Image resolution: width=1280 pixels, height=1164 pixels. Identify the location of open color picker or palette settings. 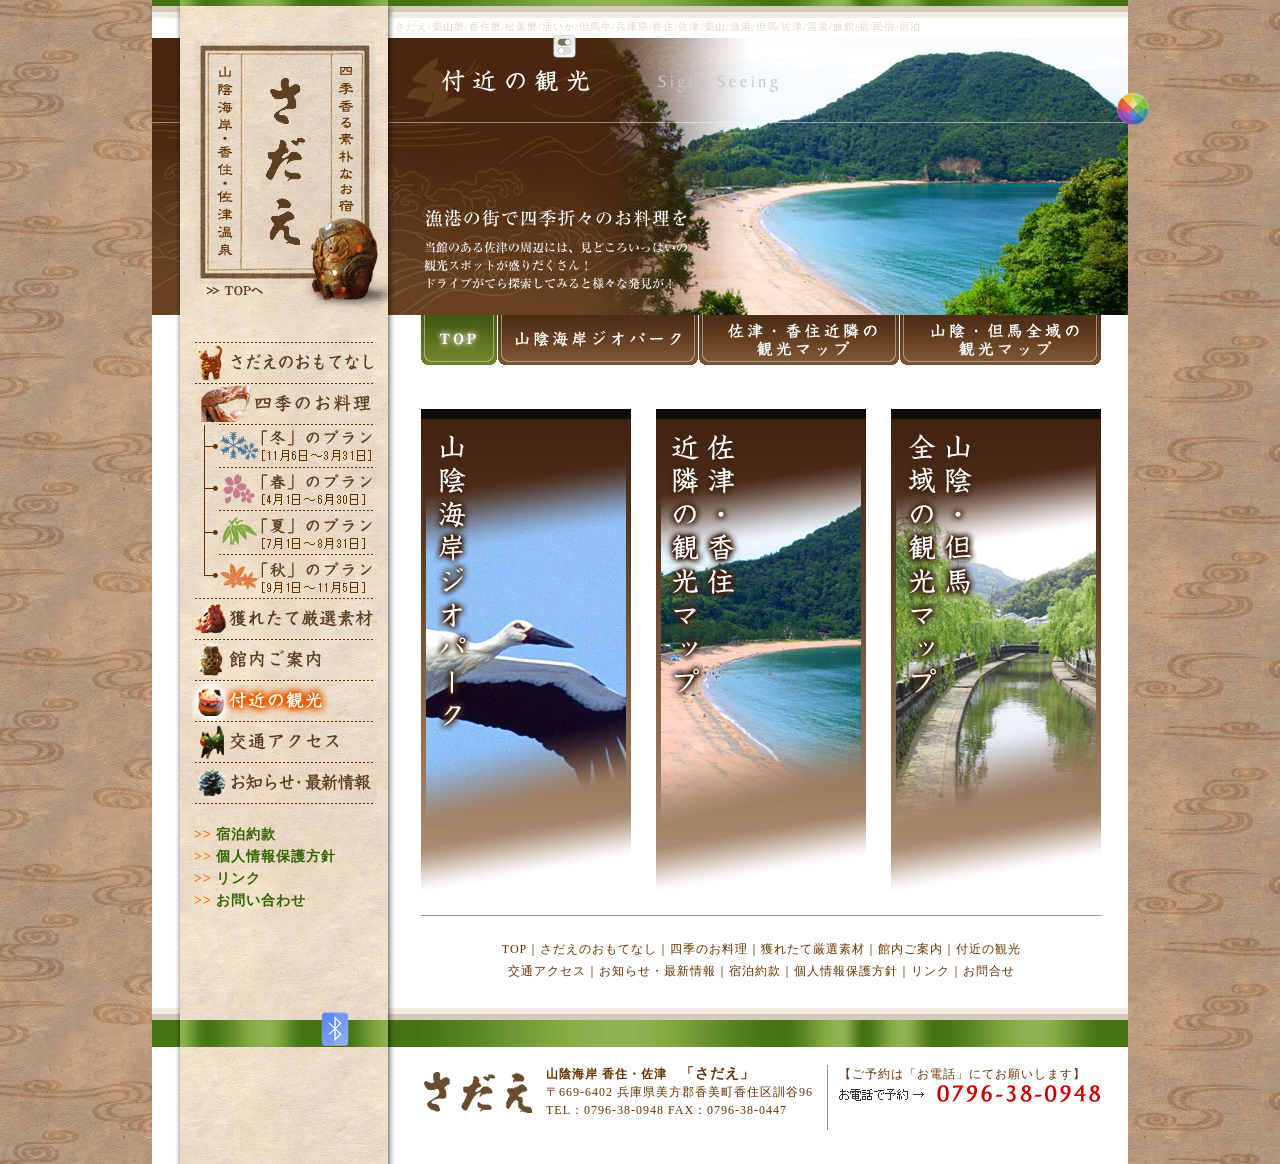
(1133, 109).